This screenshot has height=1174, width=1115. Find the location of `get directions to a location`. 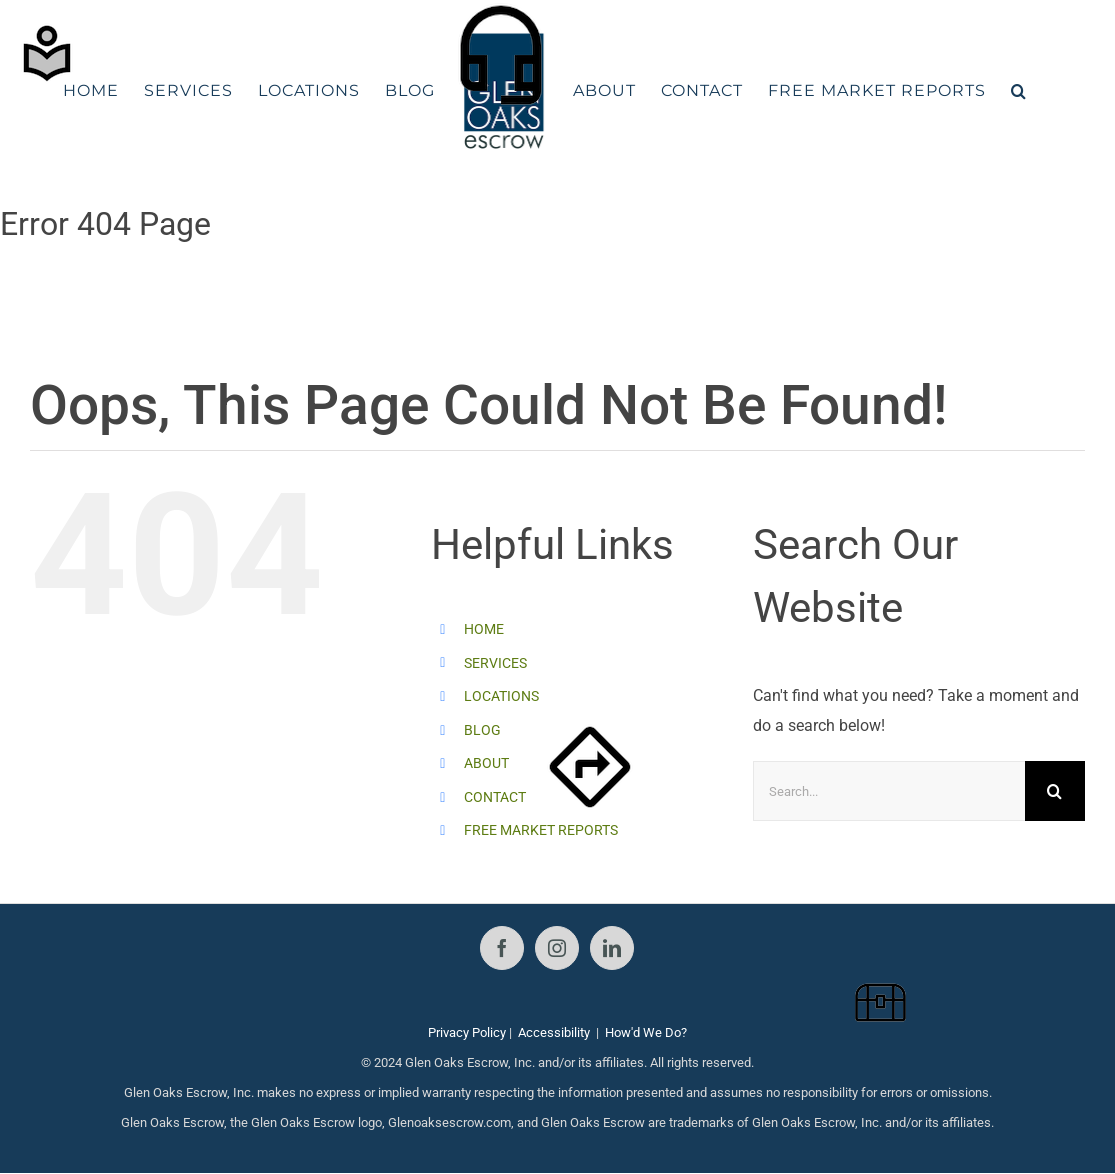

get directions to a location is located at coordinates (590, 767).